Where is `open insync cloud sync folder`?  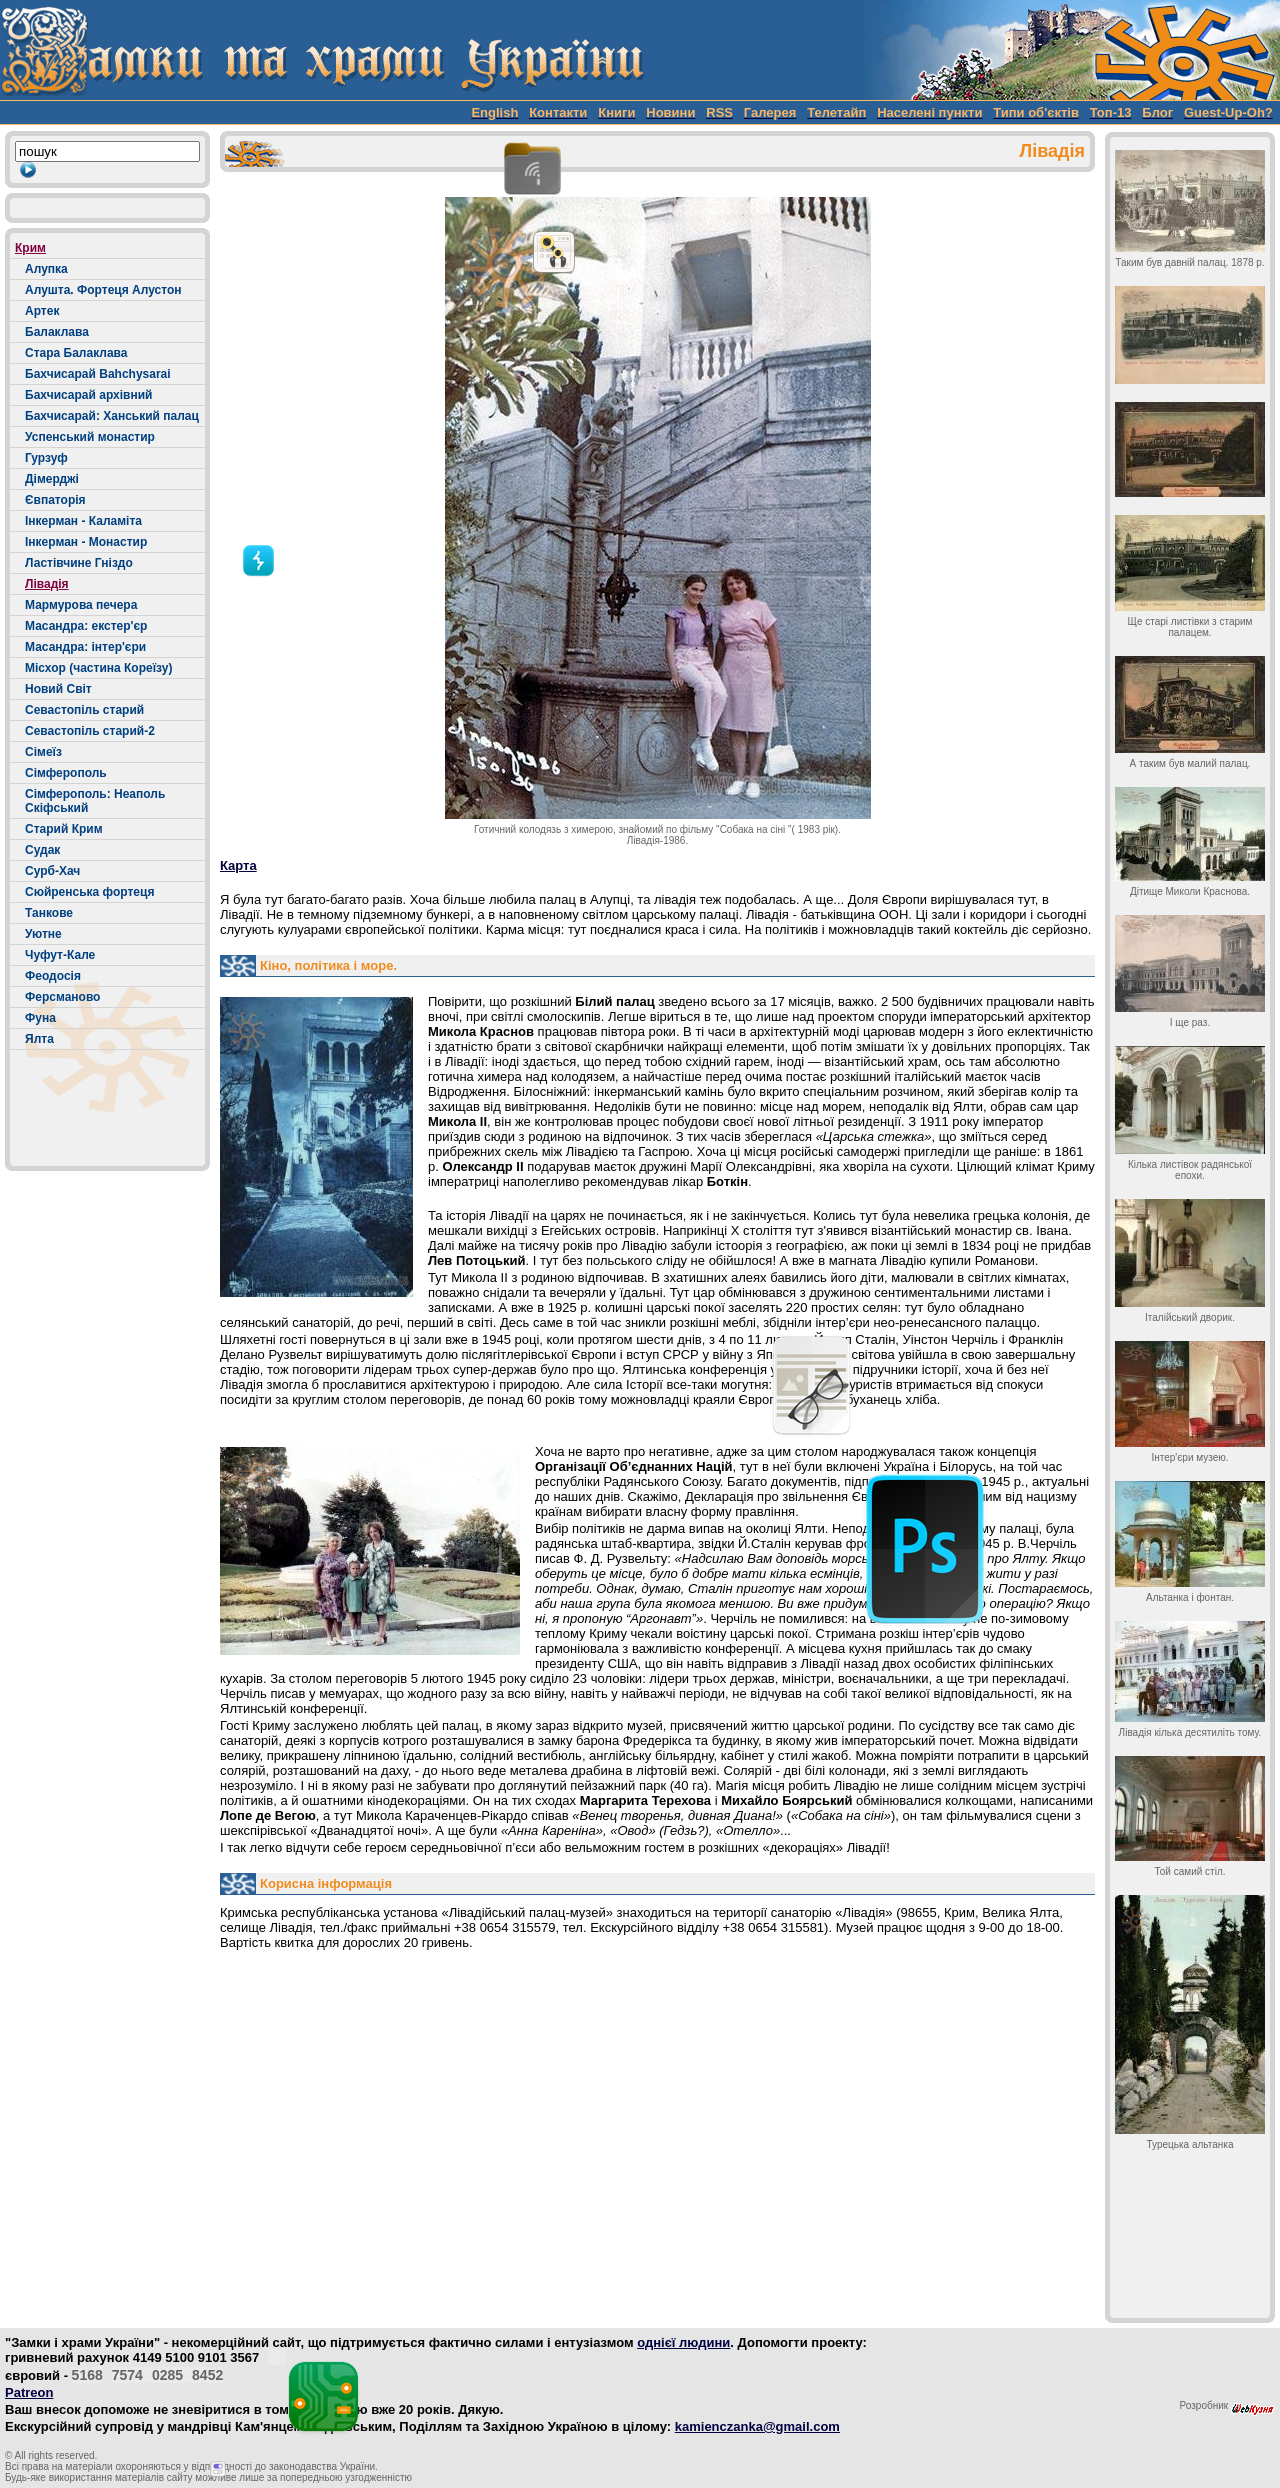 open insync cloud sync folder is located at coordinates (532, 168).